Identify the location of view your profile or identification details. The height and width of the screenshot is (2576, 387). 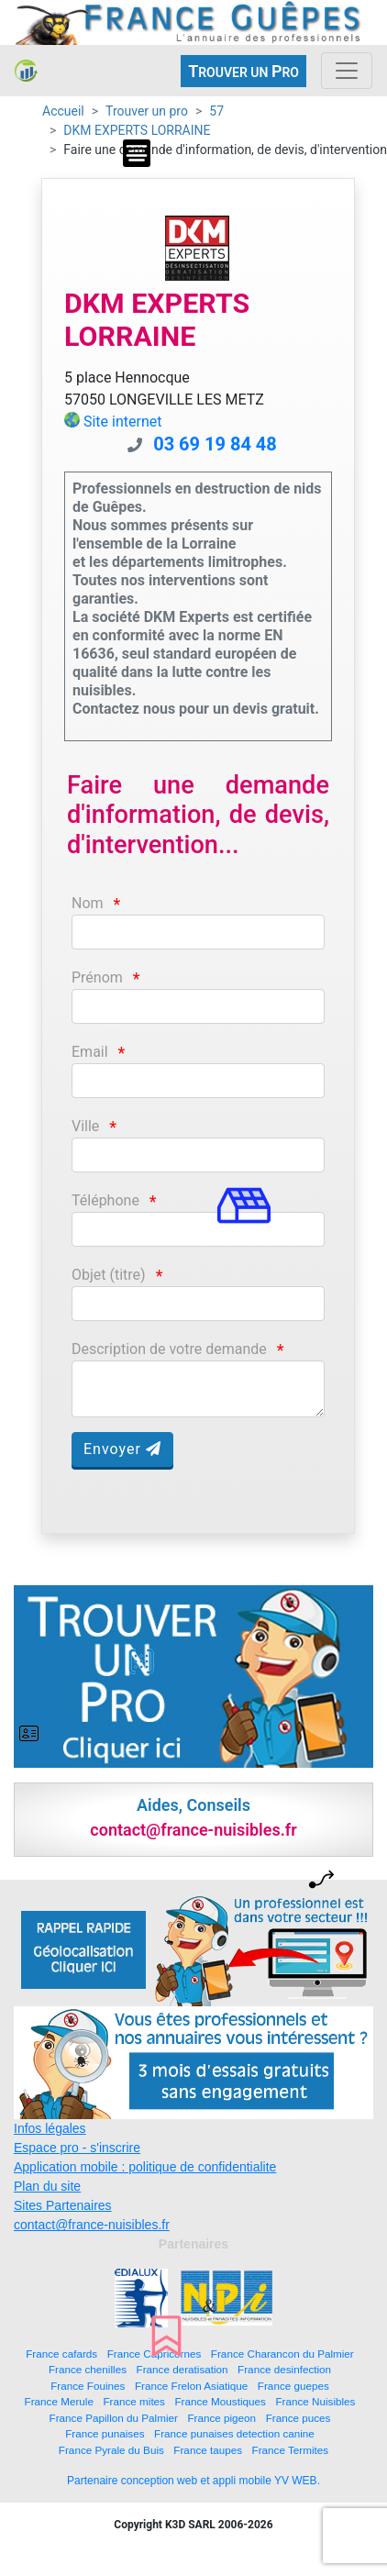
(28, 1733).